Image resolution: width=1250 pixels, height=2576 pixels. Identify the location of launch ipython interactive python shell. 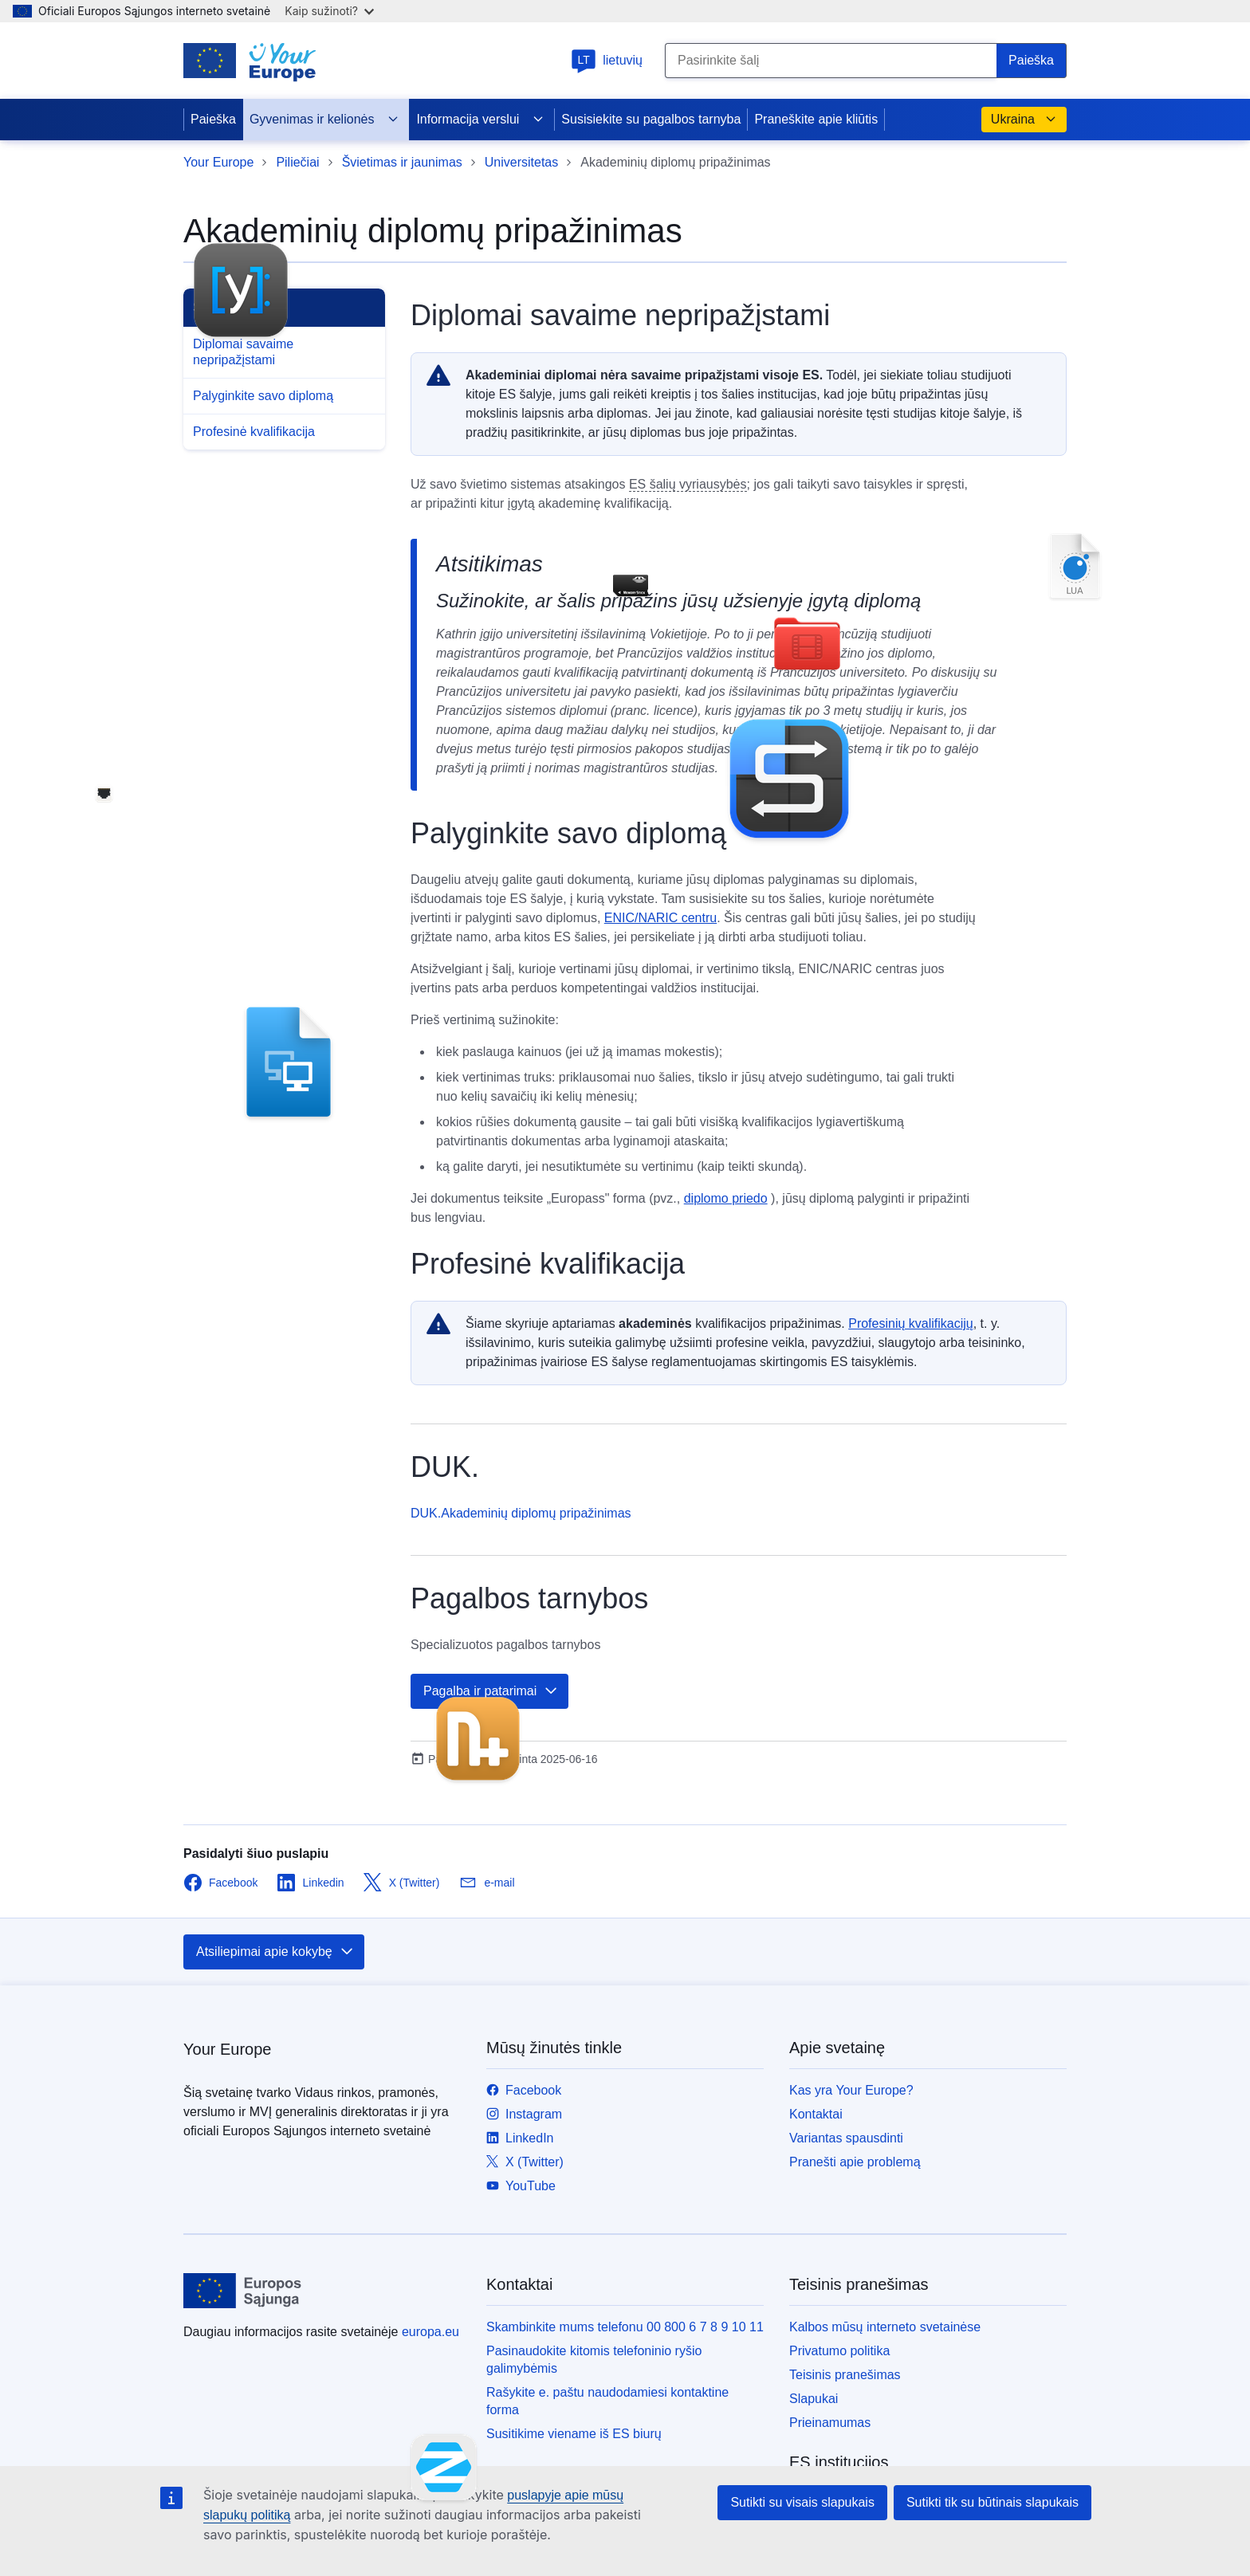
(241, 290).